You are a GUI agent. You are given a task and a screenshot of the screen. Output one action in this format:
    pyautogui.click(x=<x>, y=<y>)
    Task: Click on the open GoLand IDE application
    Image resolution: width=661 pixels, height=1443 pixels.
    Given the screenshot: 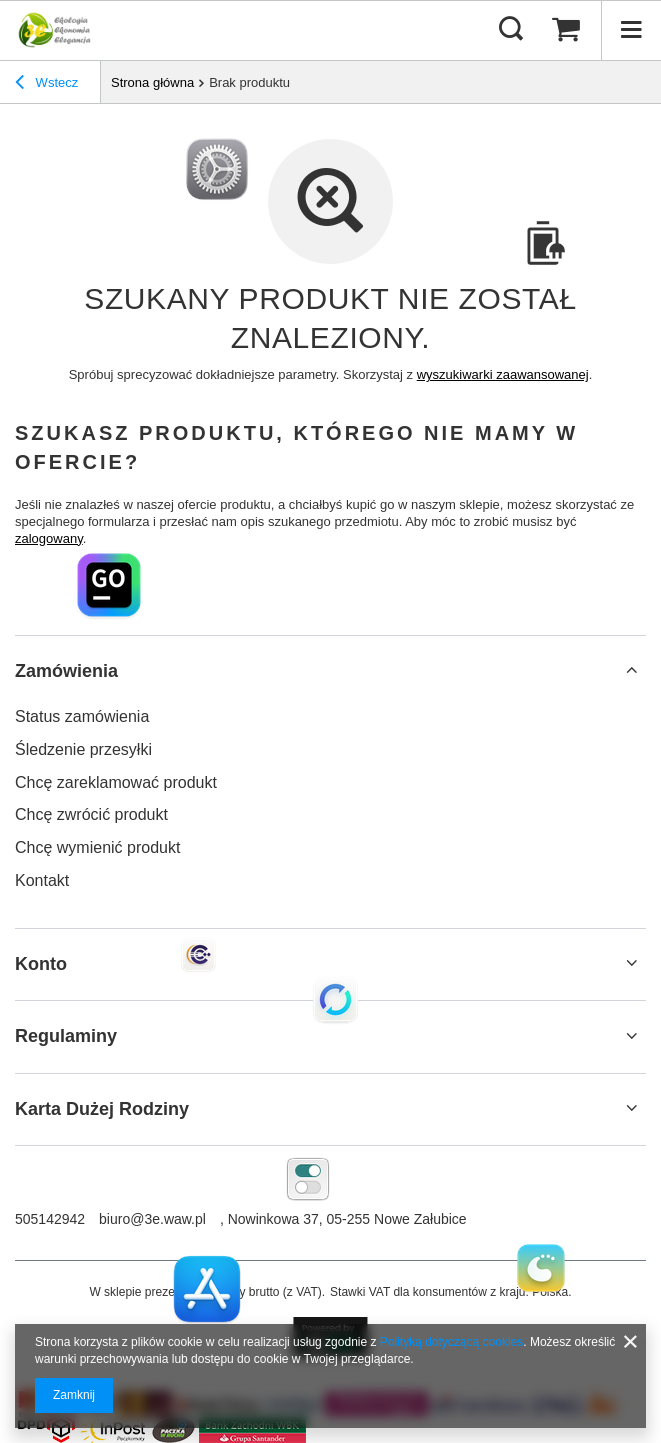 What is the action you would take?
    pyautogui.click(x=109, y=585)
    